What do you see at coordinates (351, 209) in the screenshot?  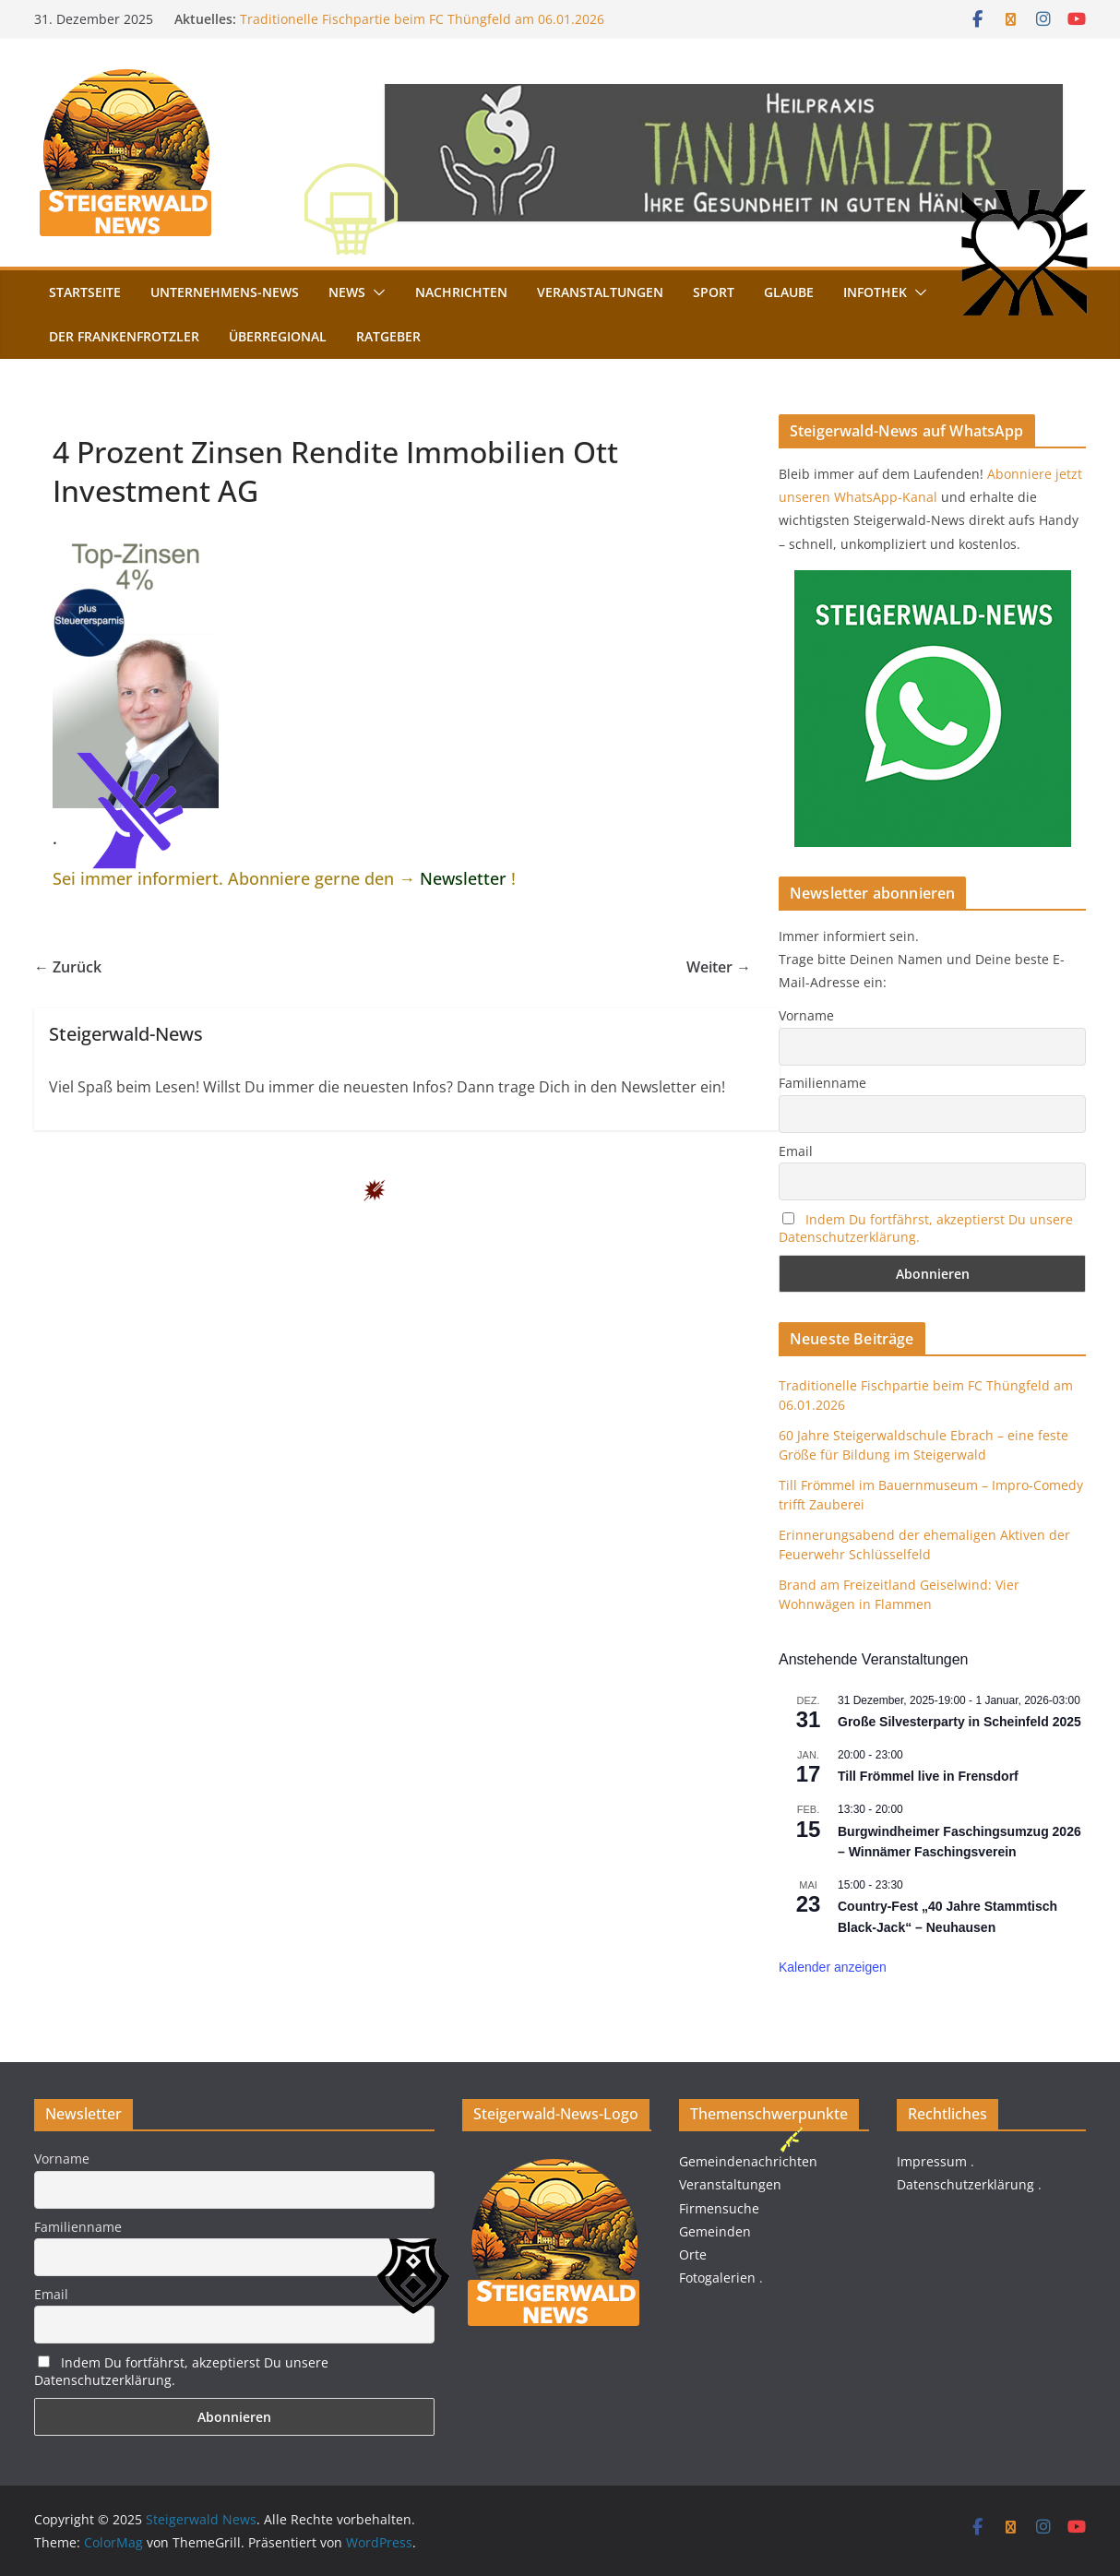 I see `access basketball game or sports section` at bounding box center [351, 209].